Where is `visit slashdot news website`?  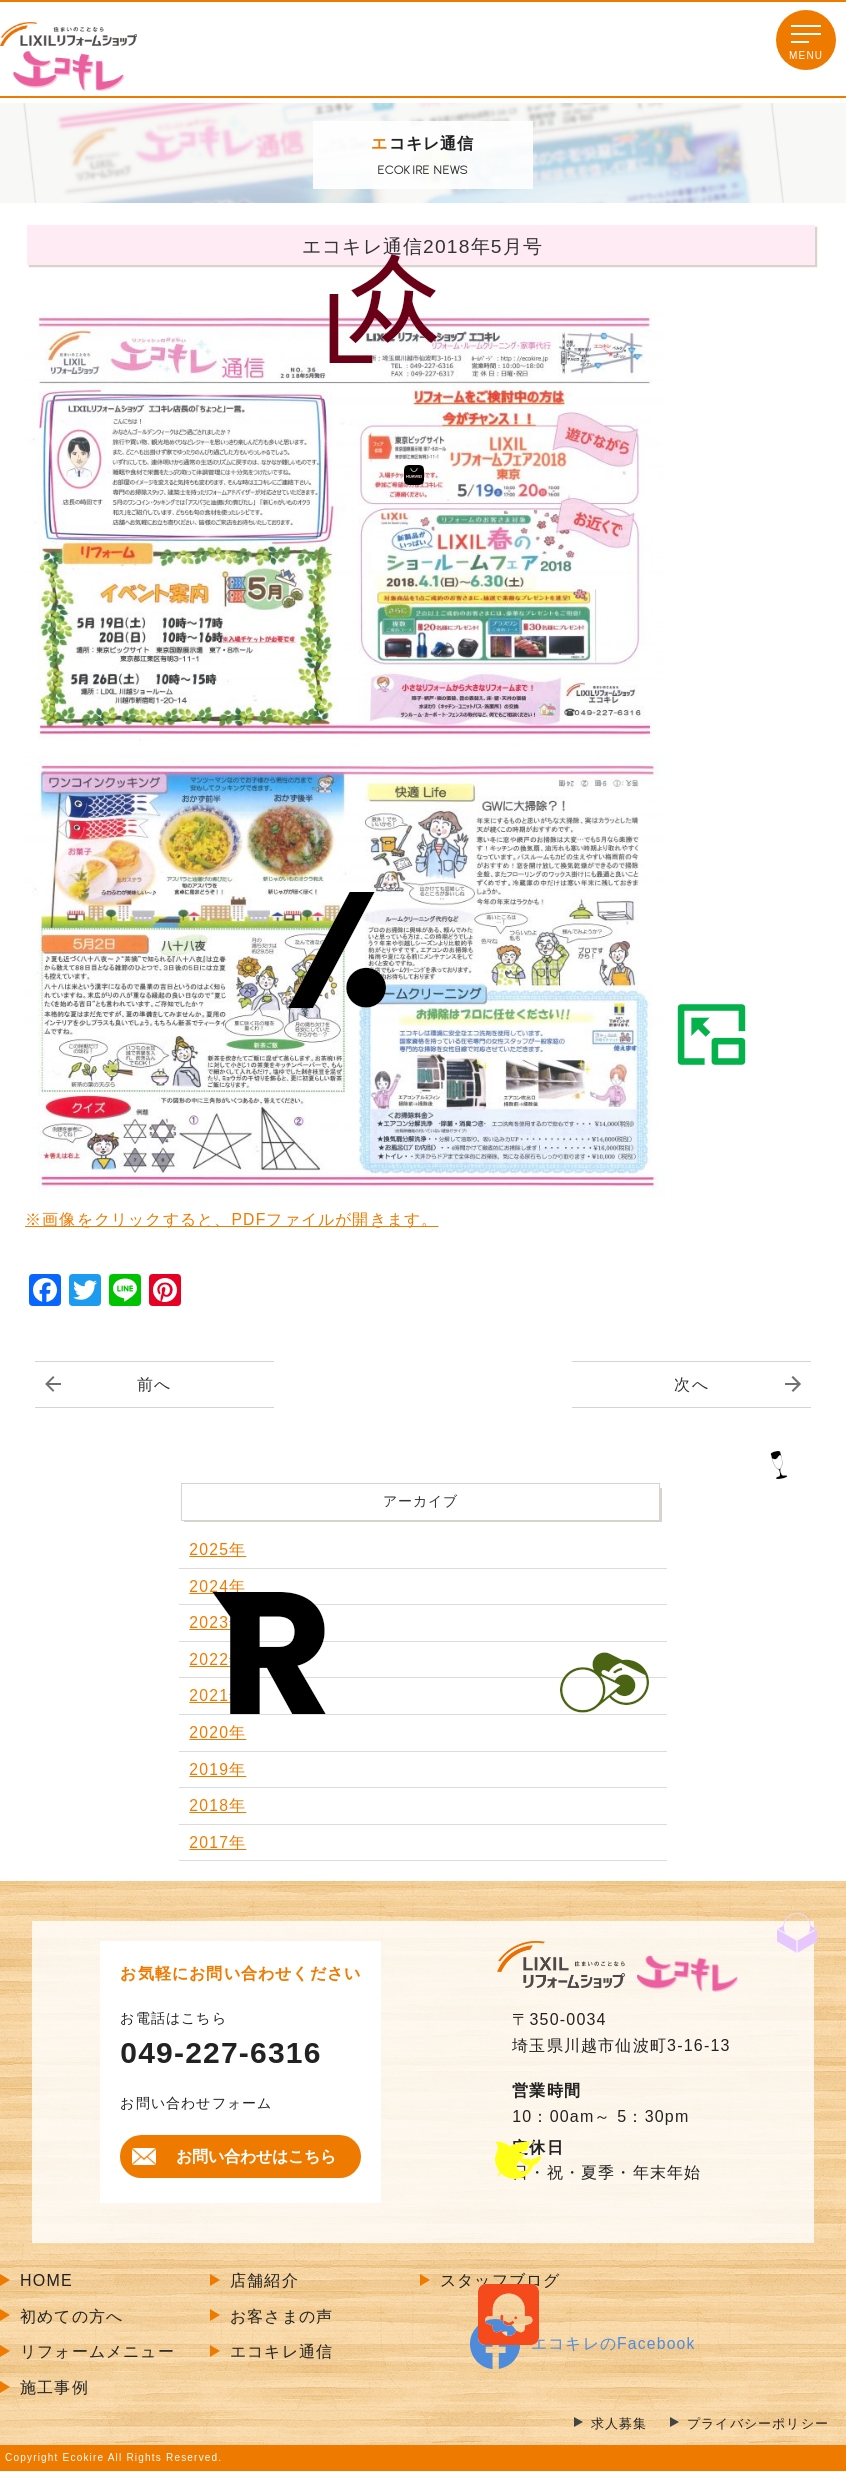
visit slashdot news website is located at coordinates (337, 950).